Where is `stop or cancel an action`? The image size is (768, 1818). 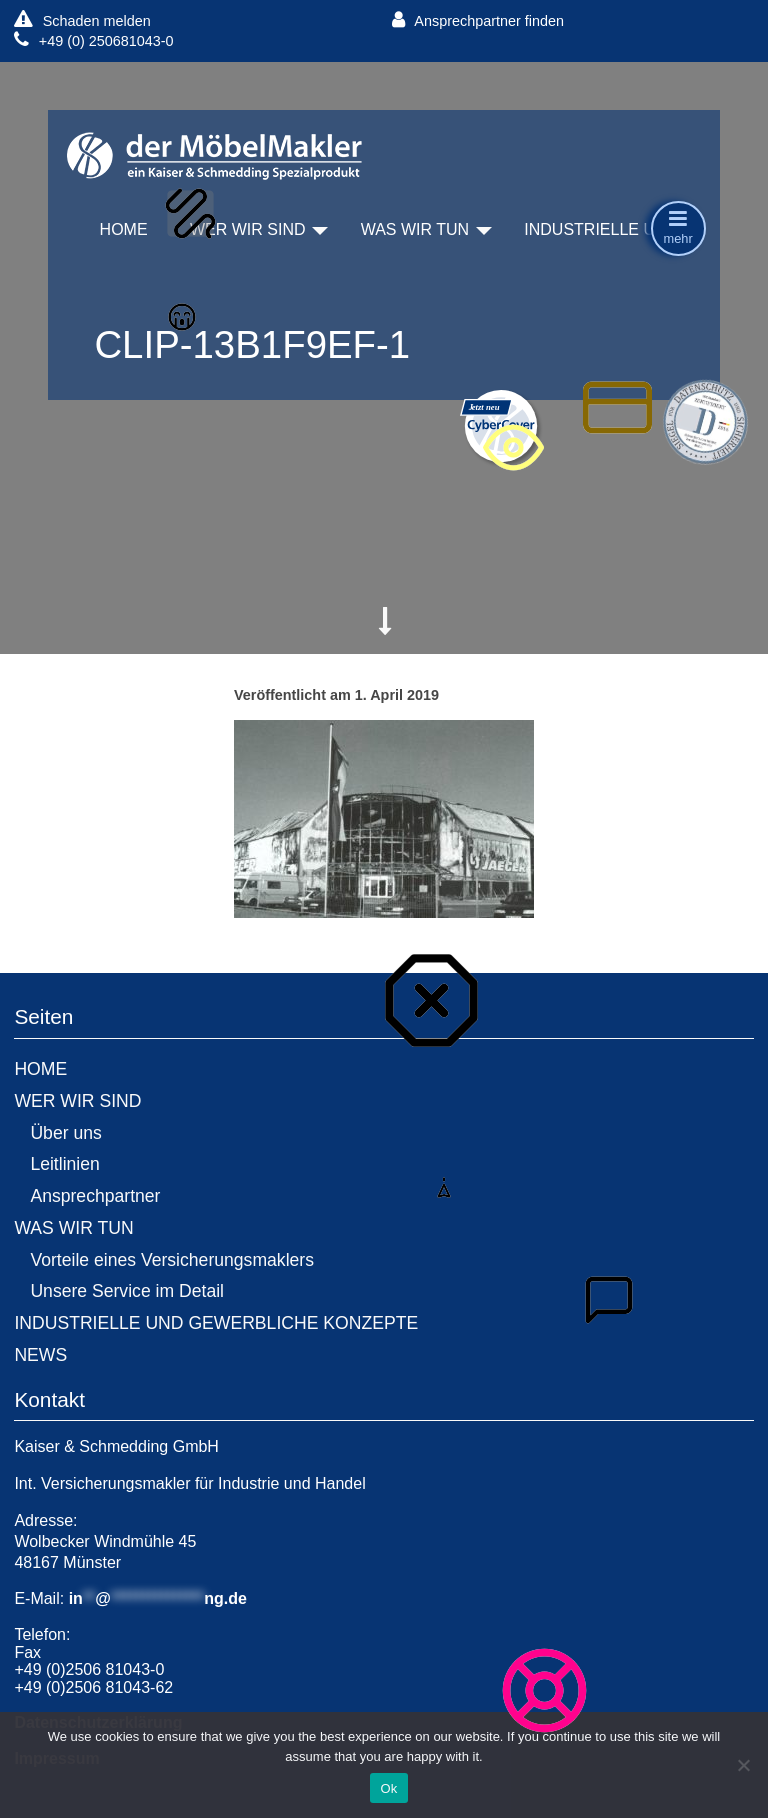 stop or cancel an action is located at coordinates (431, 1000).